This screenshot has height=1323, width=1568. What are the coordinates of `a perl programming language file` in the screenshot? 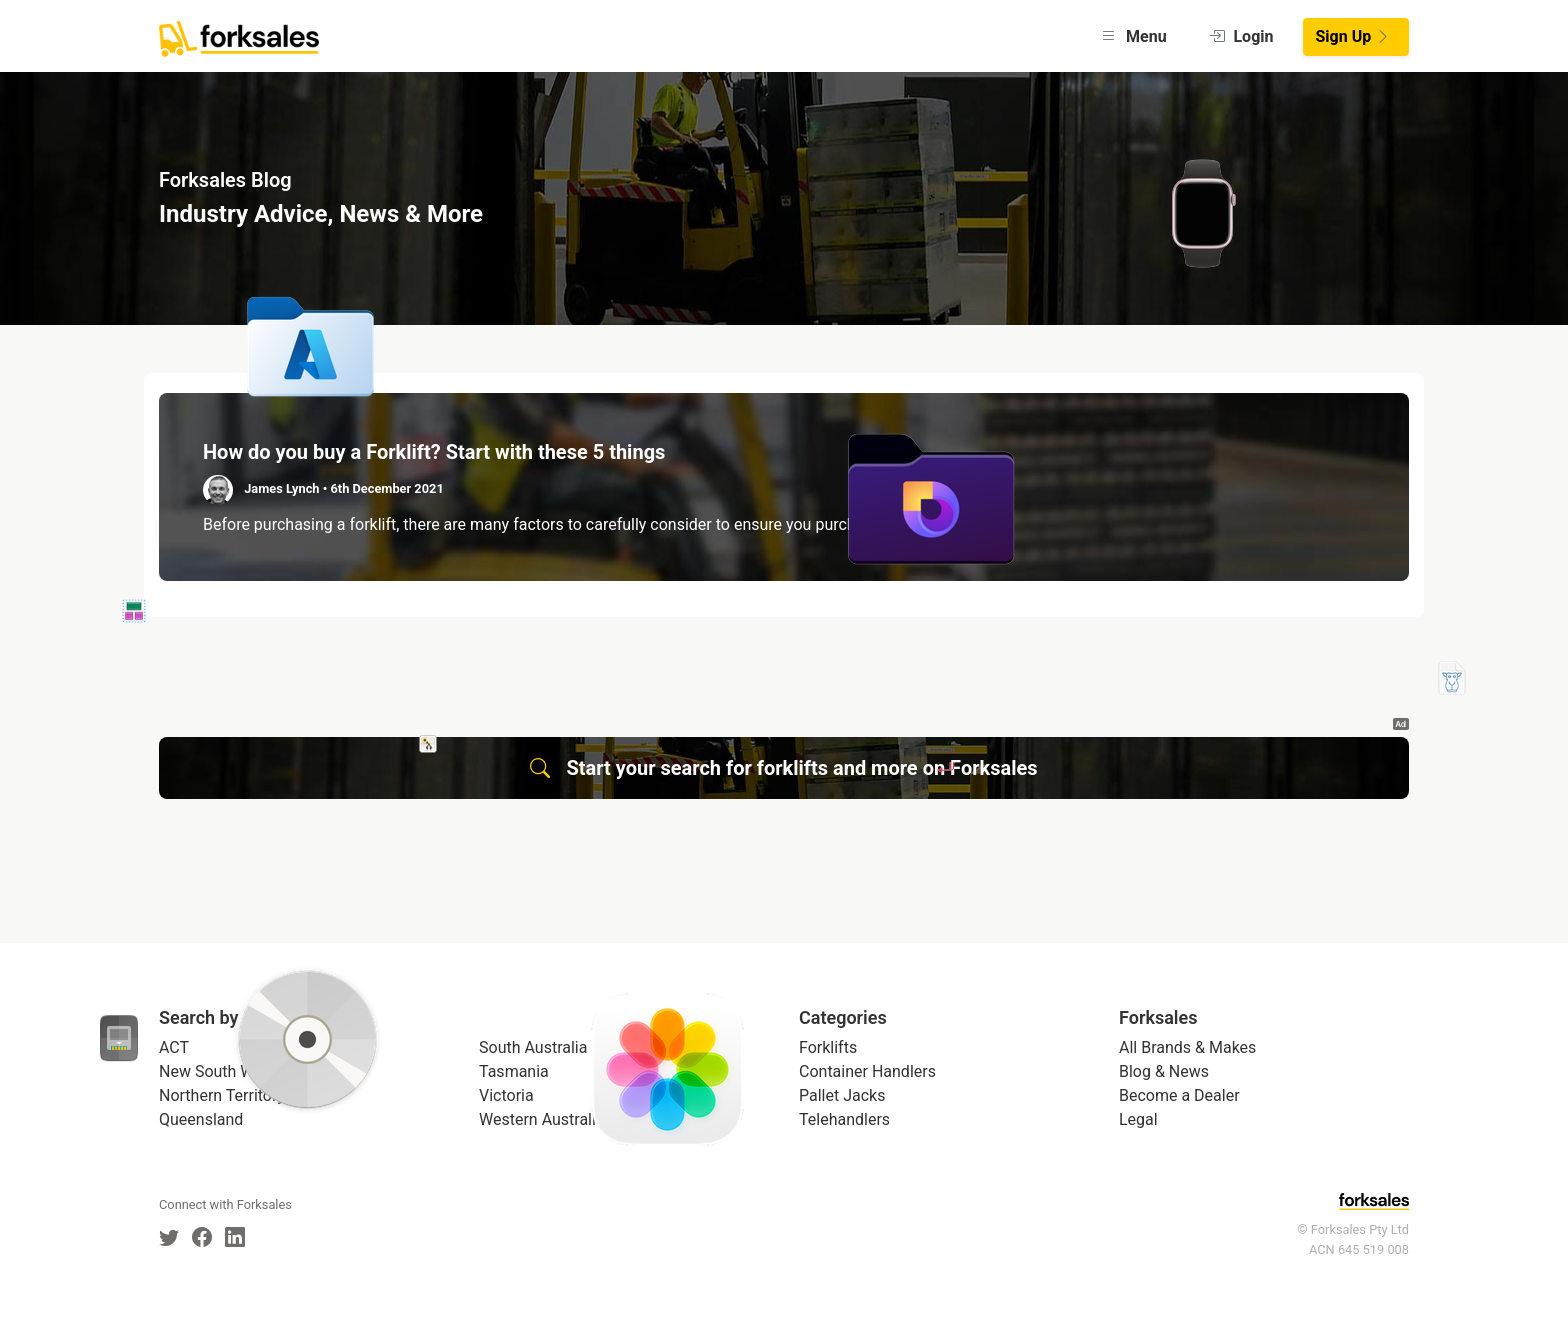 It's located at (1452, 678).